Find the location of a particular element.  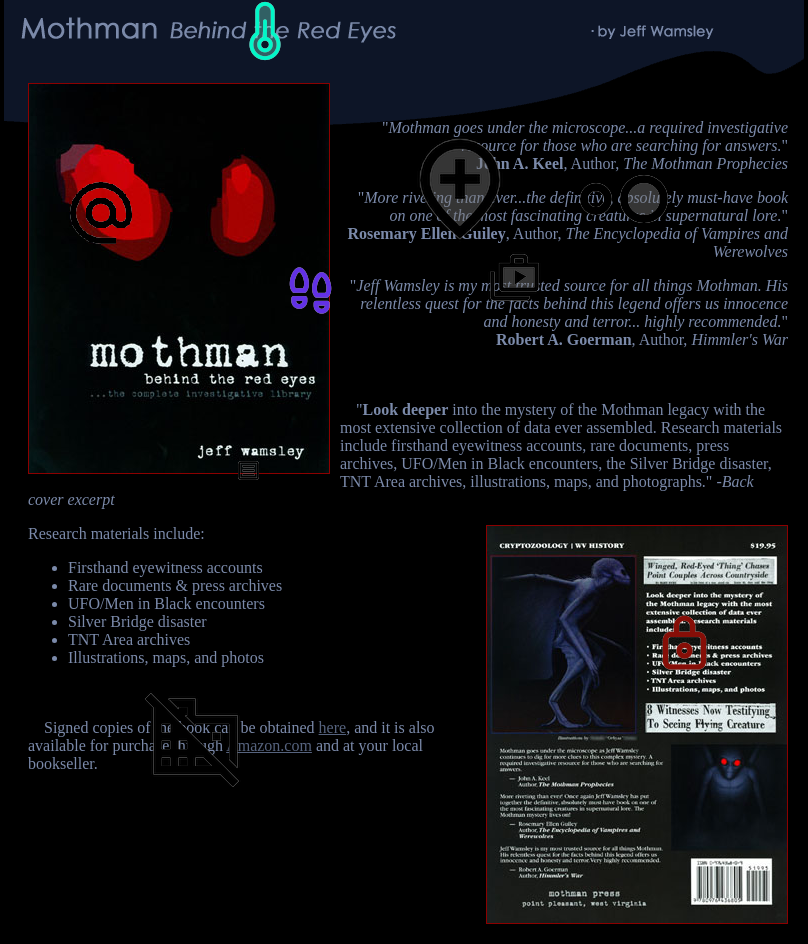

toggle HDR strong mode for photos is located at coordinates (624, 199).